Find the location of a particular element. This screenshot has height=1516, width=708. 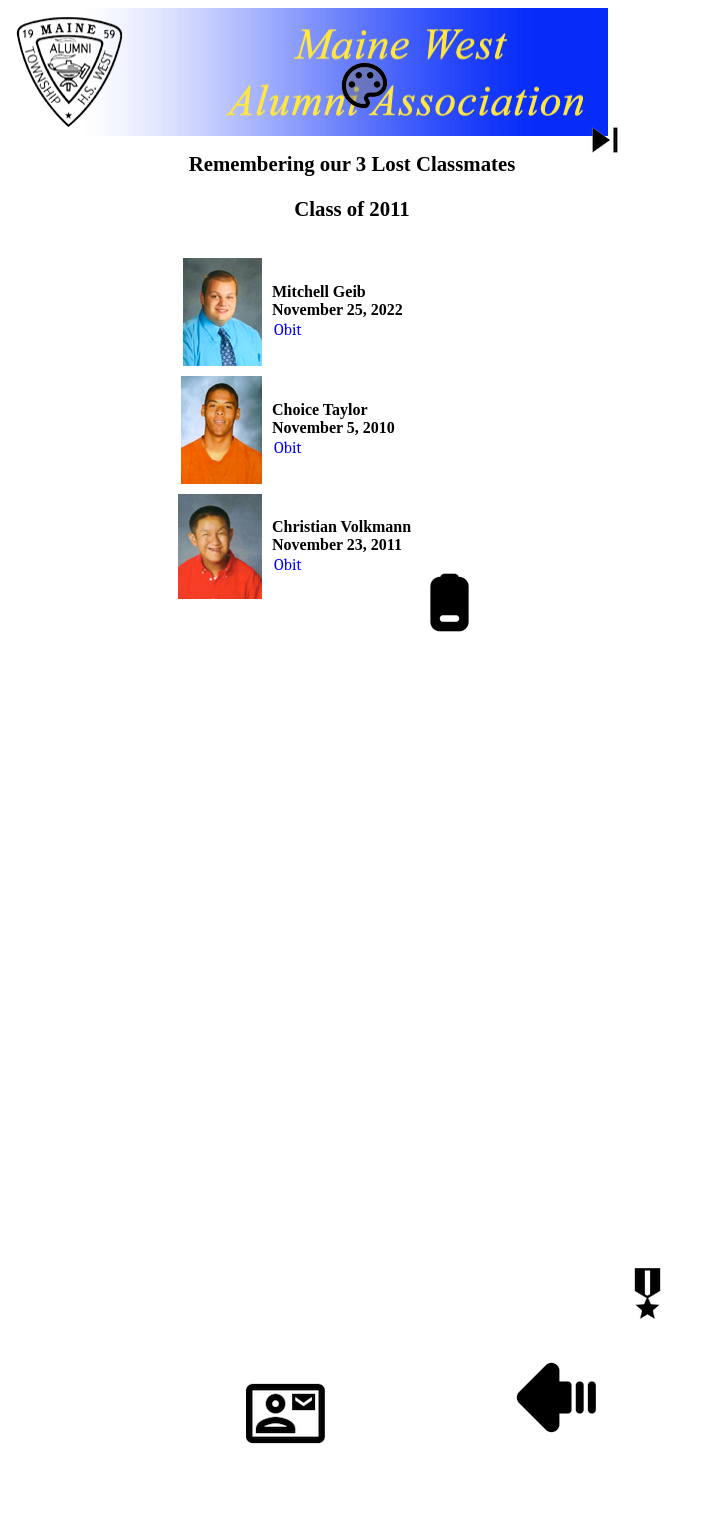

indicates low battery level is located at coordinates (449, 602).